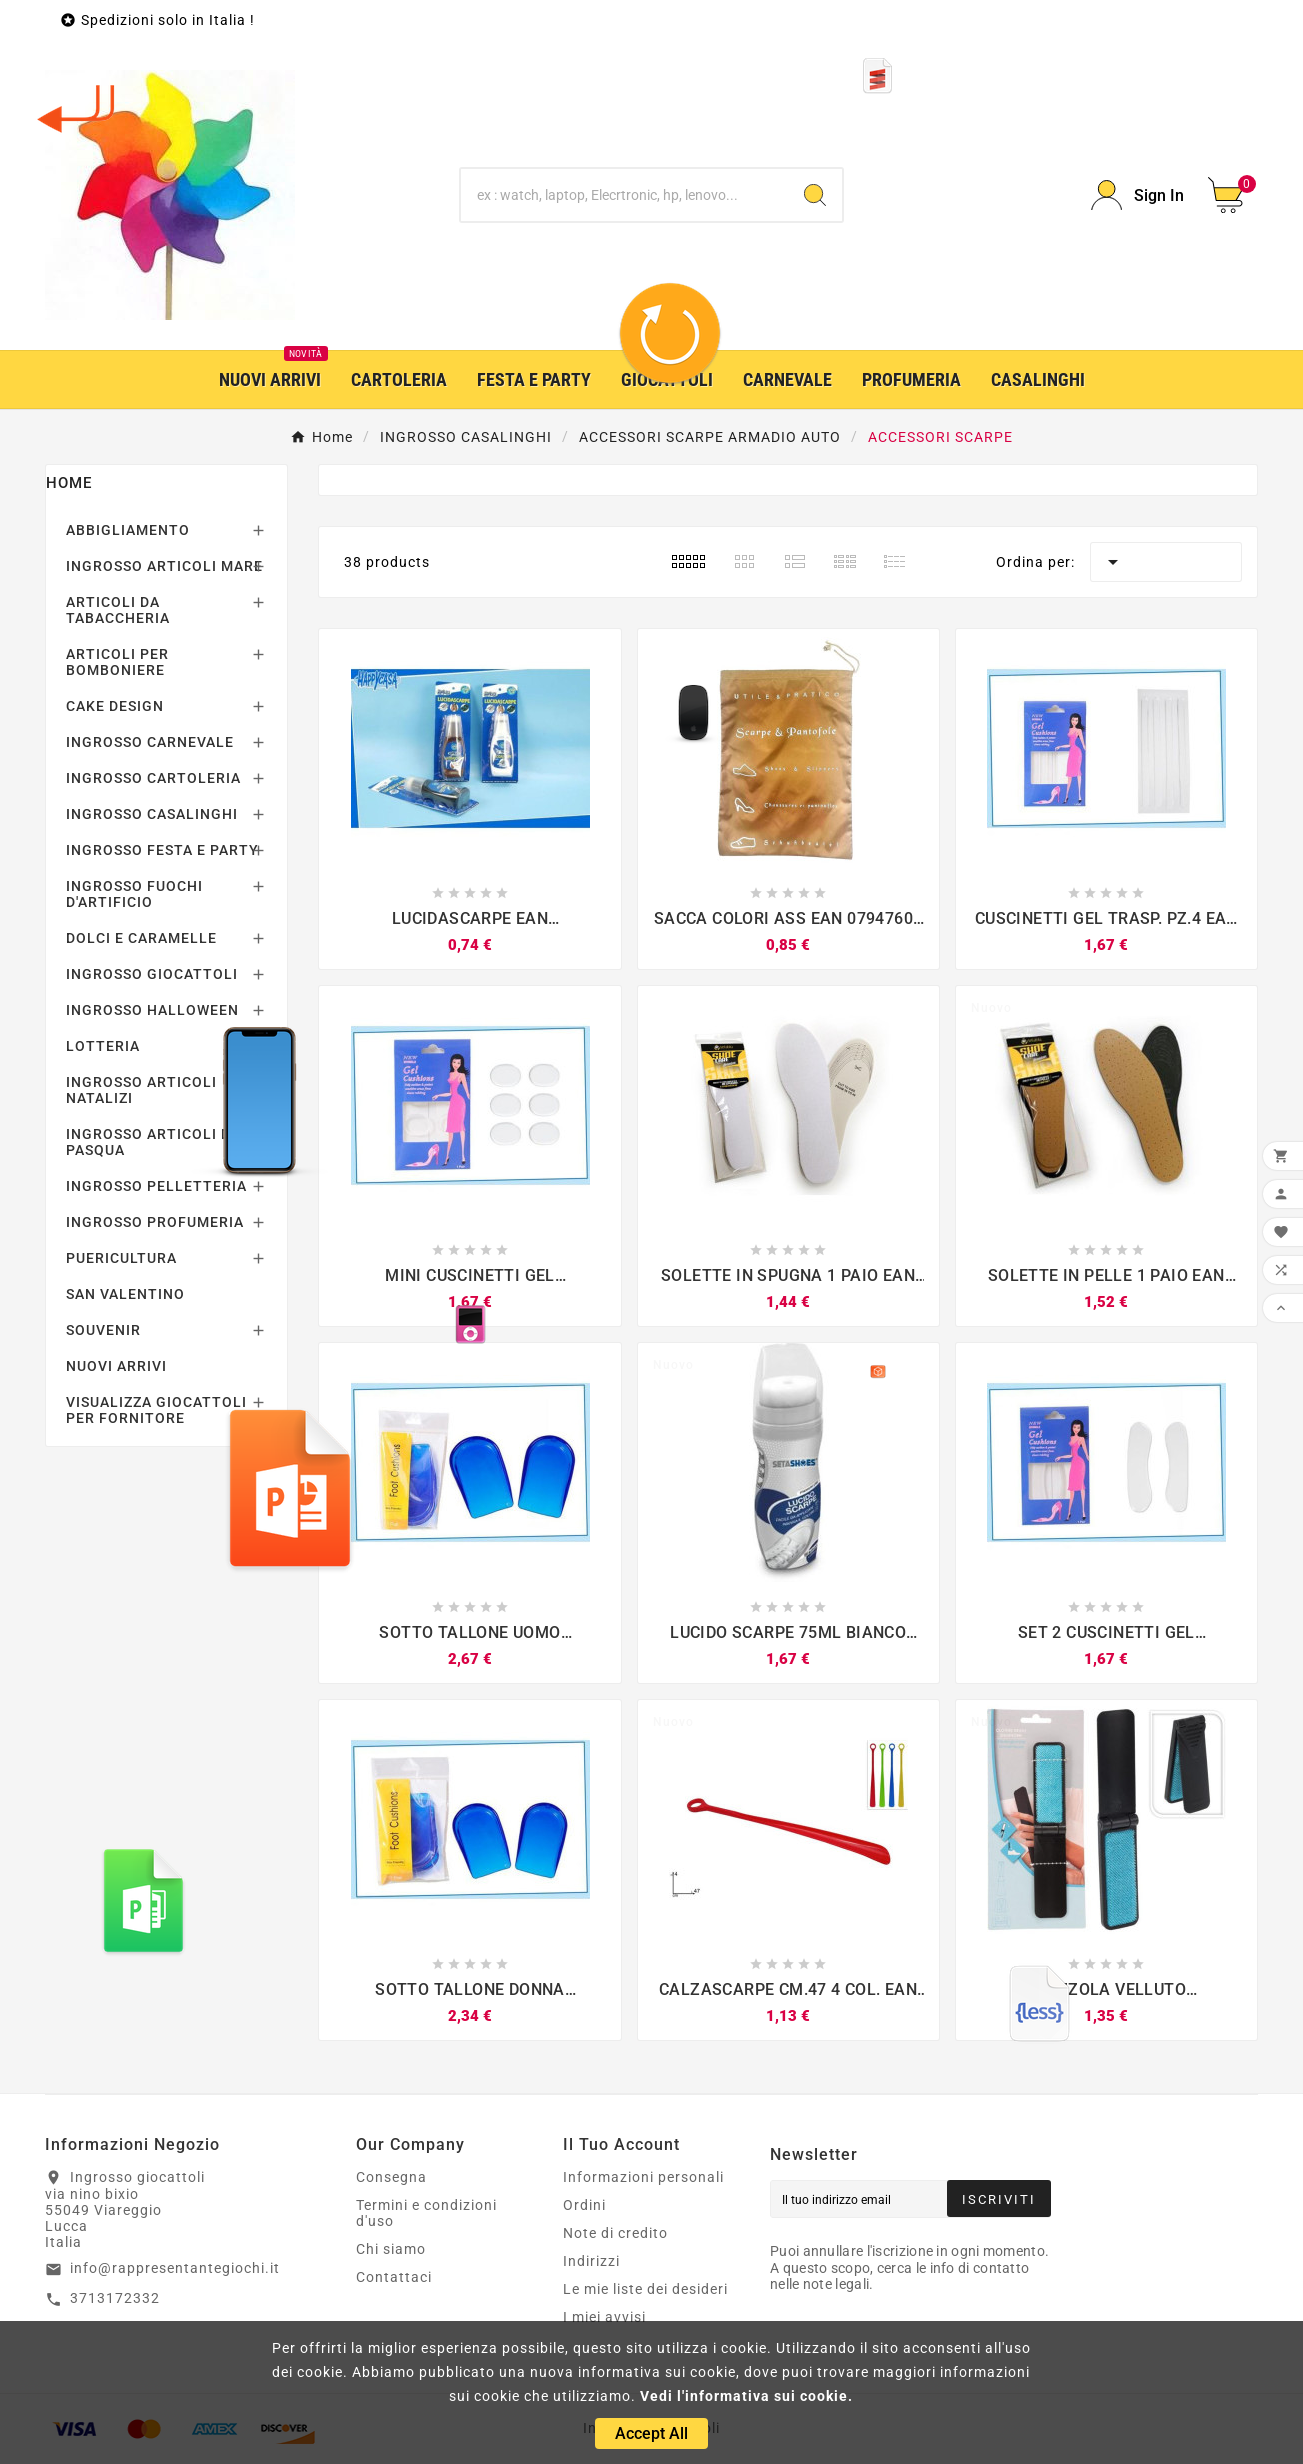  I want to click on a microsoft publisher document file, so click(143, 1900).